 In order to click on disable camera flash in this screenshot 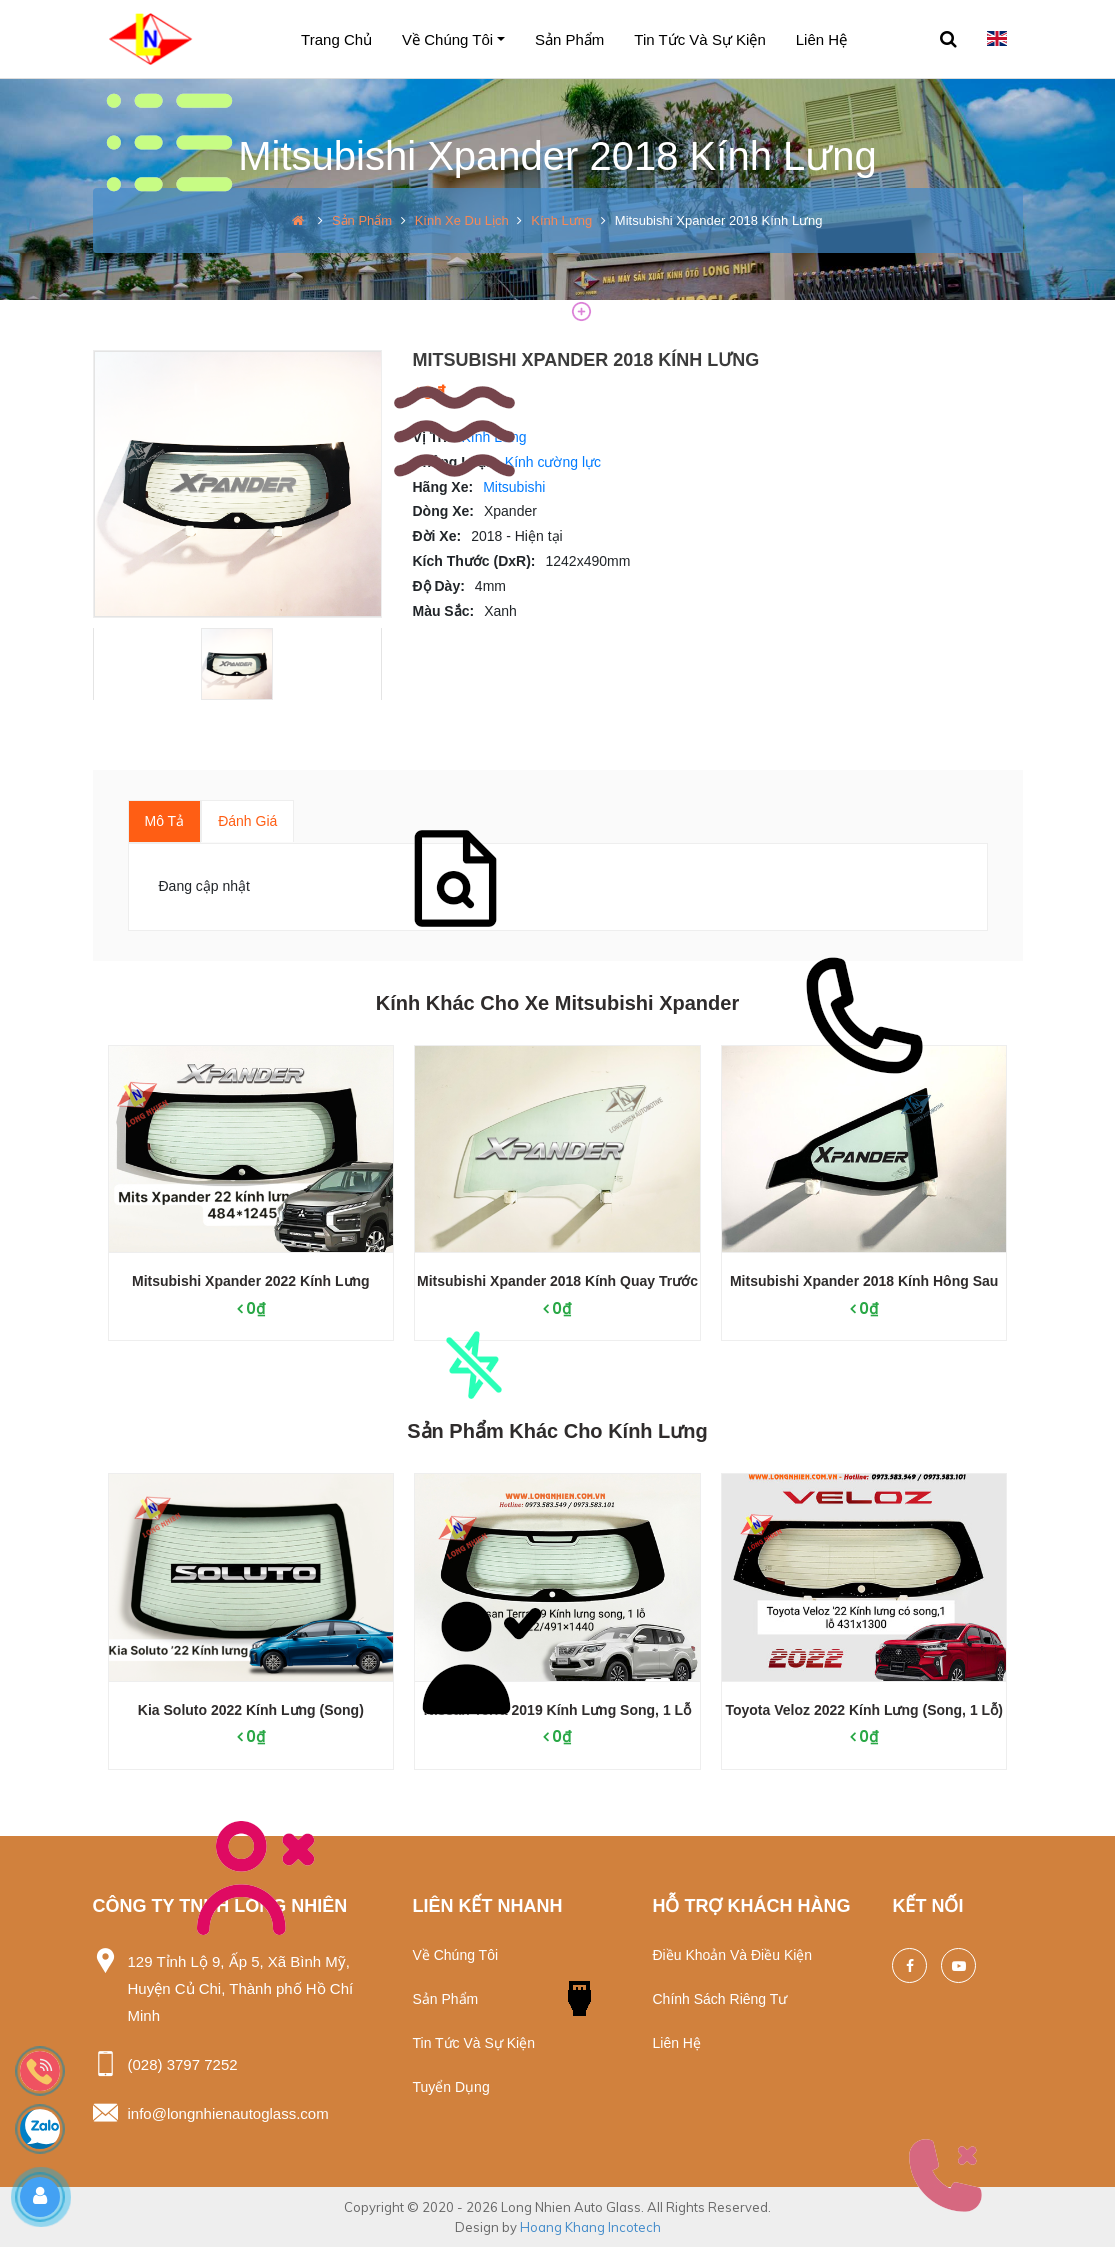, I will do `click(474, 1365)`.